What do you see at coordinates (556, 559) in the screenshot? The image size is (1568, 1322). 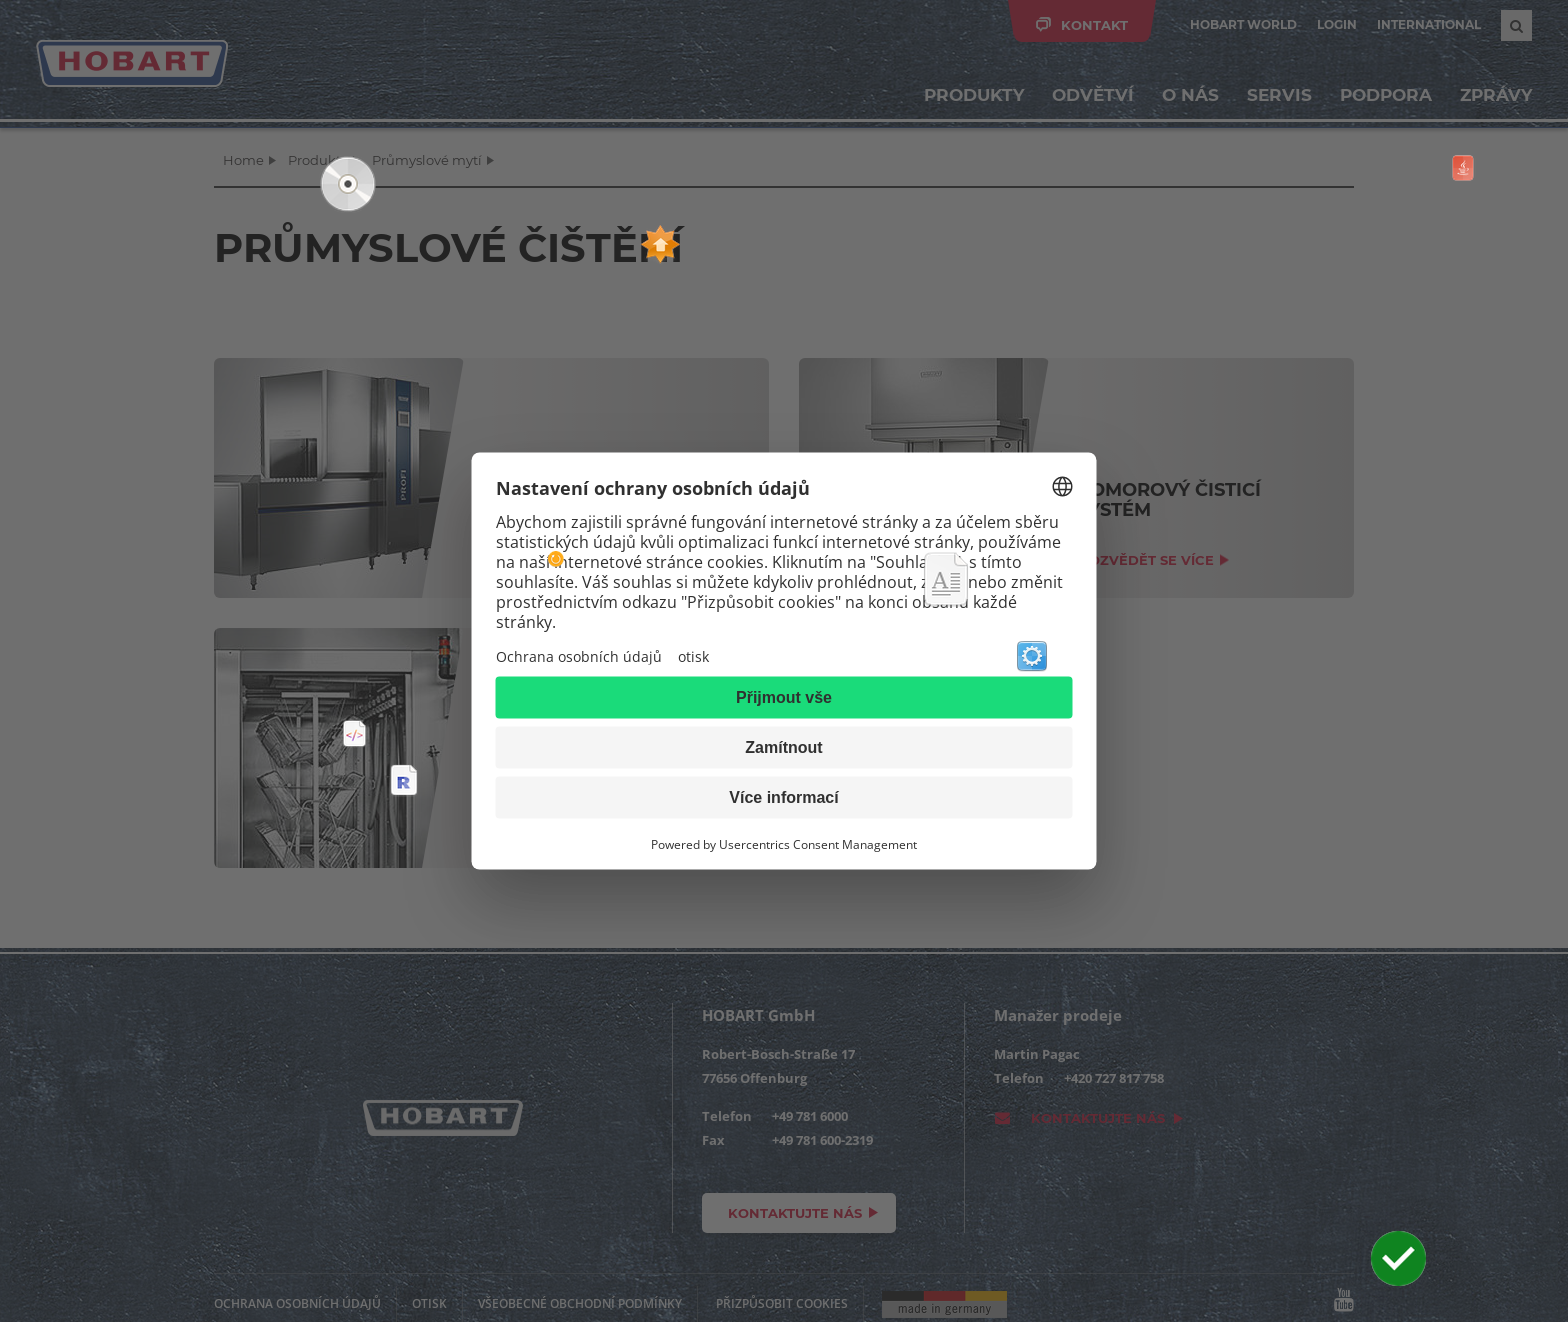 I see `restart or reboot the system` at bounding box center [556, 559].